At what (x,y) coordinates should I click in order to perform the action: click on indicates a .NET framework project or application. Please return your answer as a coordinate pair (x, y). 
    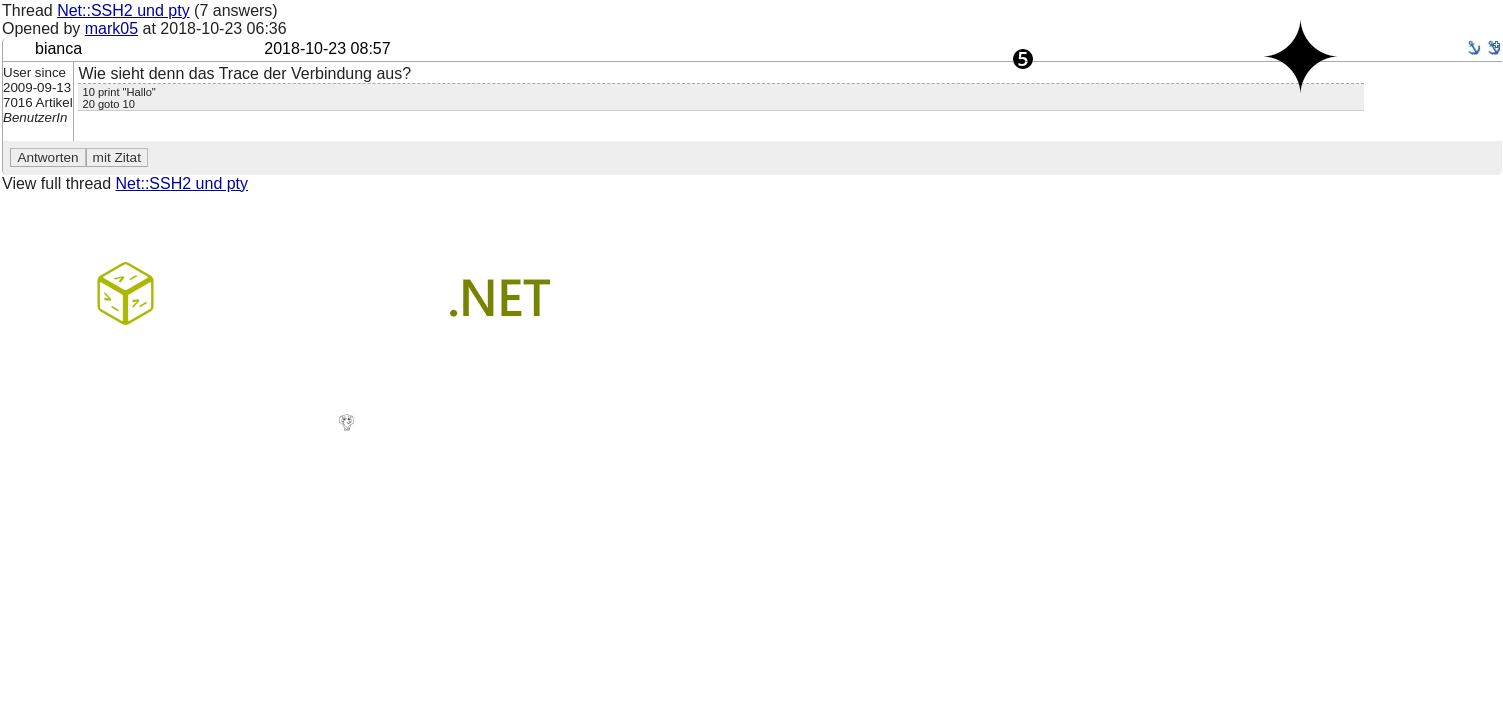
    Looking at the image, I should click on (500, 298).